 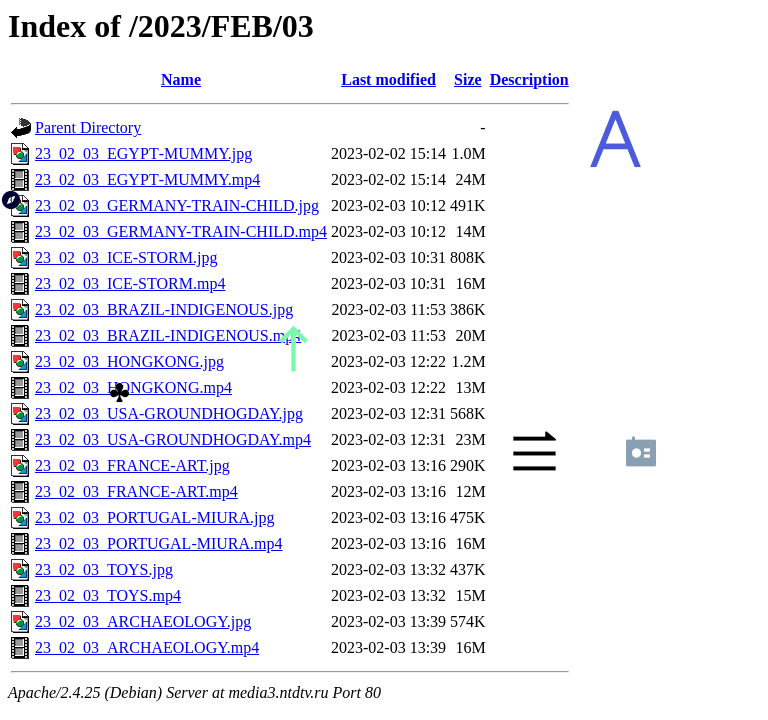 I want to click on access radio or audio streaming, so click(x=641, y=453).